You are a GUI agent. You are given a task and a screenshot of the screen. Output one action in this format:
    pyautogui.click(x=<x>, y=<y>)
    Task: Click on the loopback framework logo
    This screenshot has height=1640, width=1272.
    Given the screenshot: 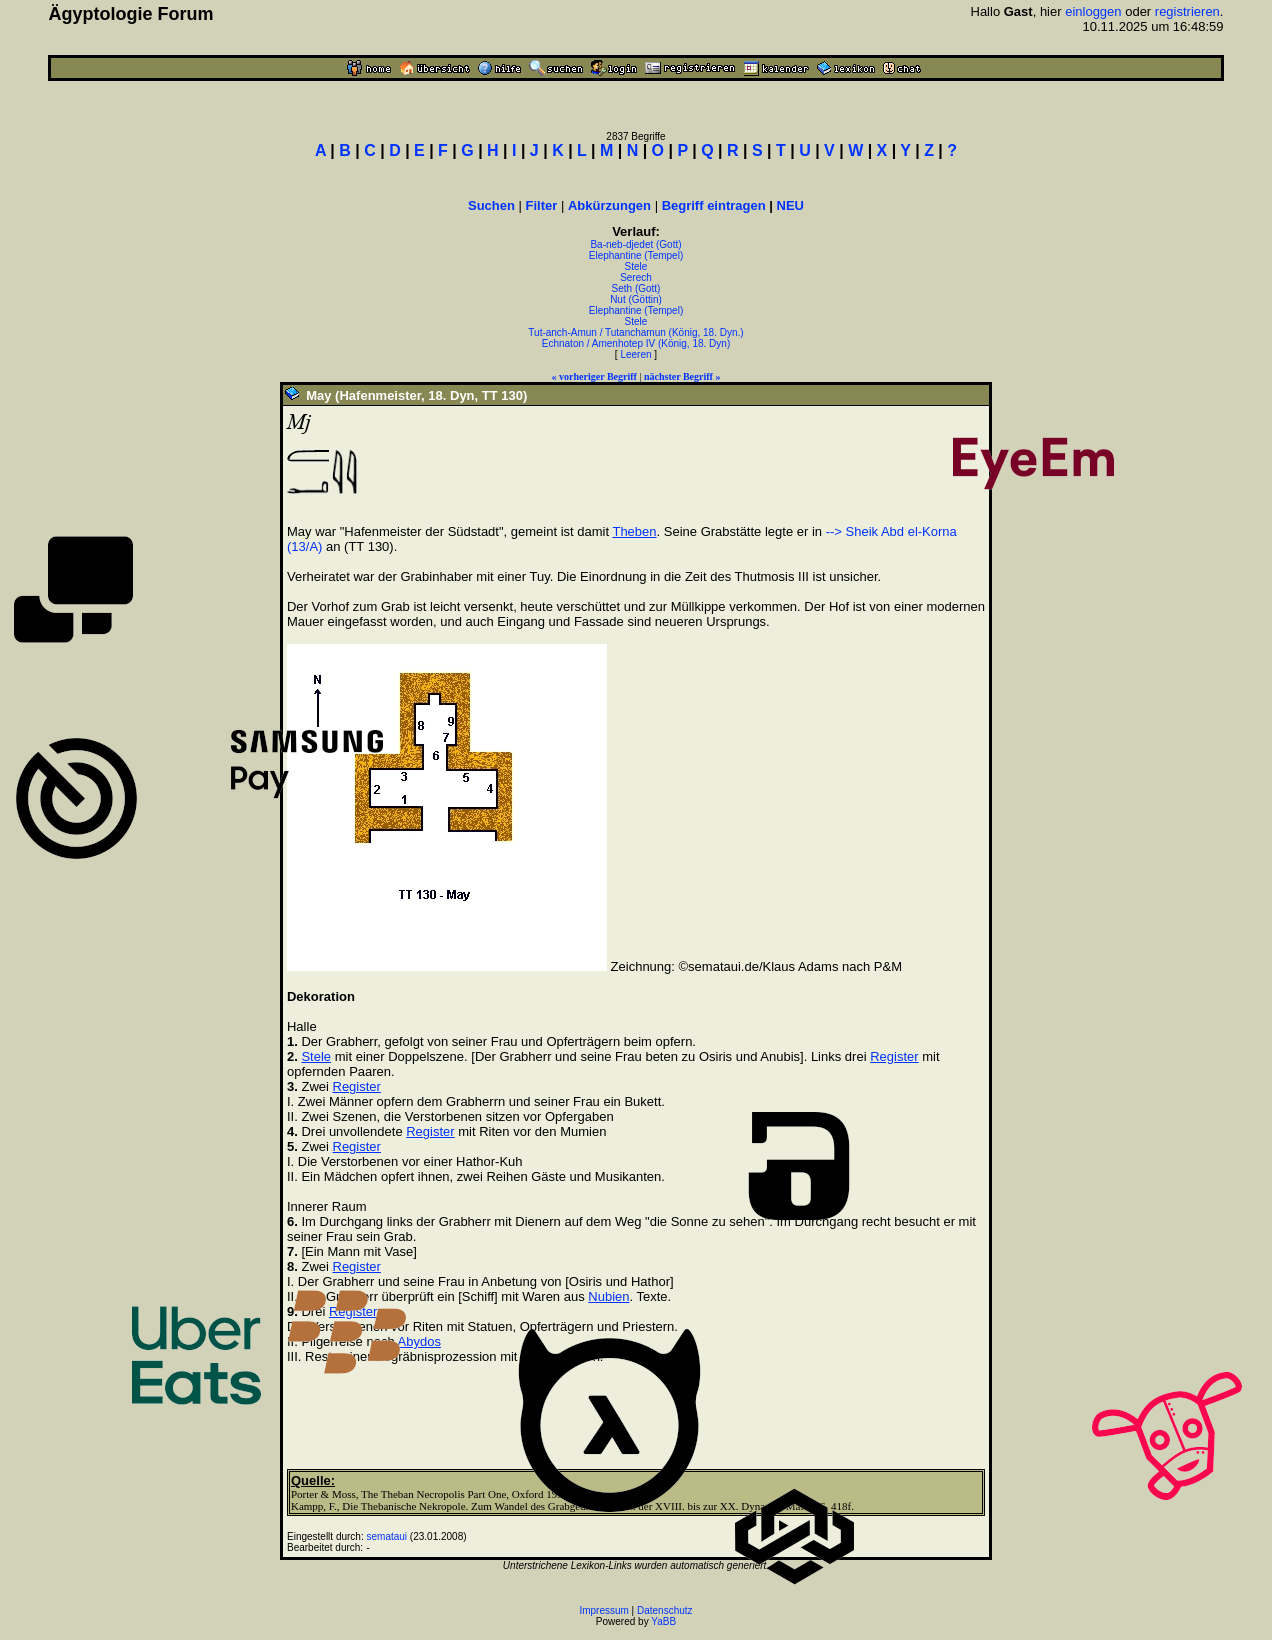 What is the action you would take?
    pyautogui.click(x=794, y=1536)
    